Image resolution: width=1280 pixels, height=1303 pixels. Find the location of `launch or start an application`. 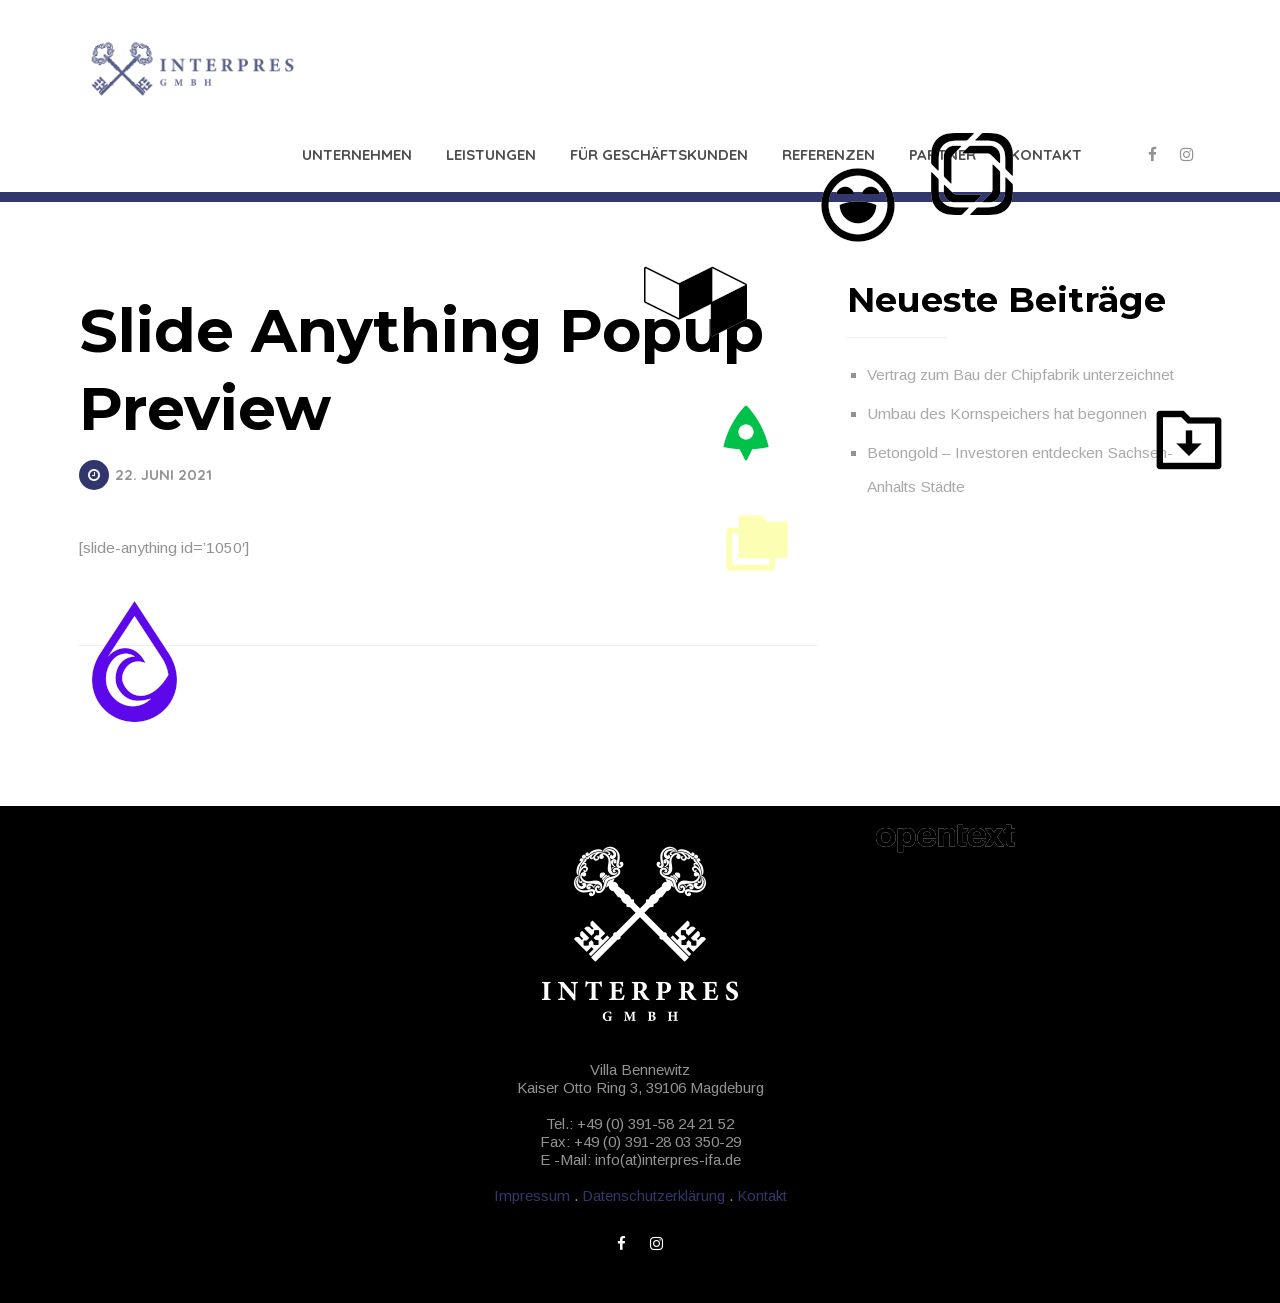

launch or start an application is located at coordinates (746, 432).